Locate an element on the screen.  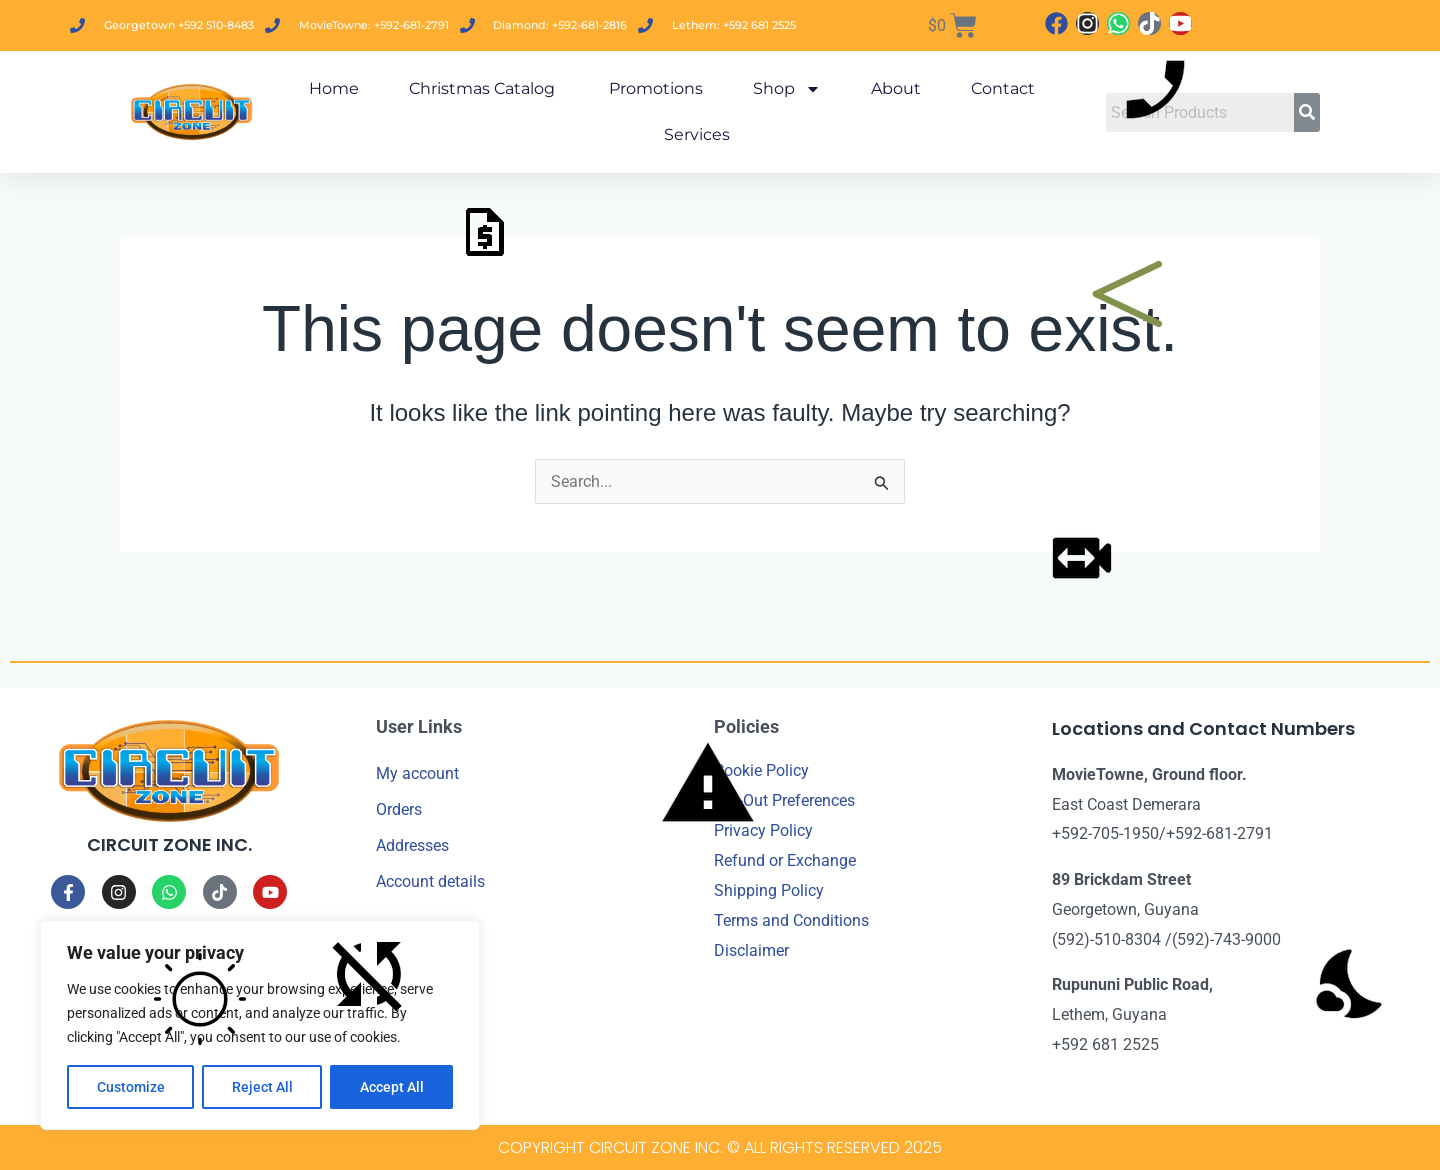
request a price quote or estimate is located at coordinates (485, 232).